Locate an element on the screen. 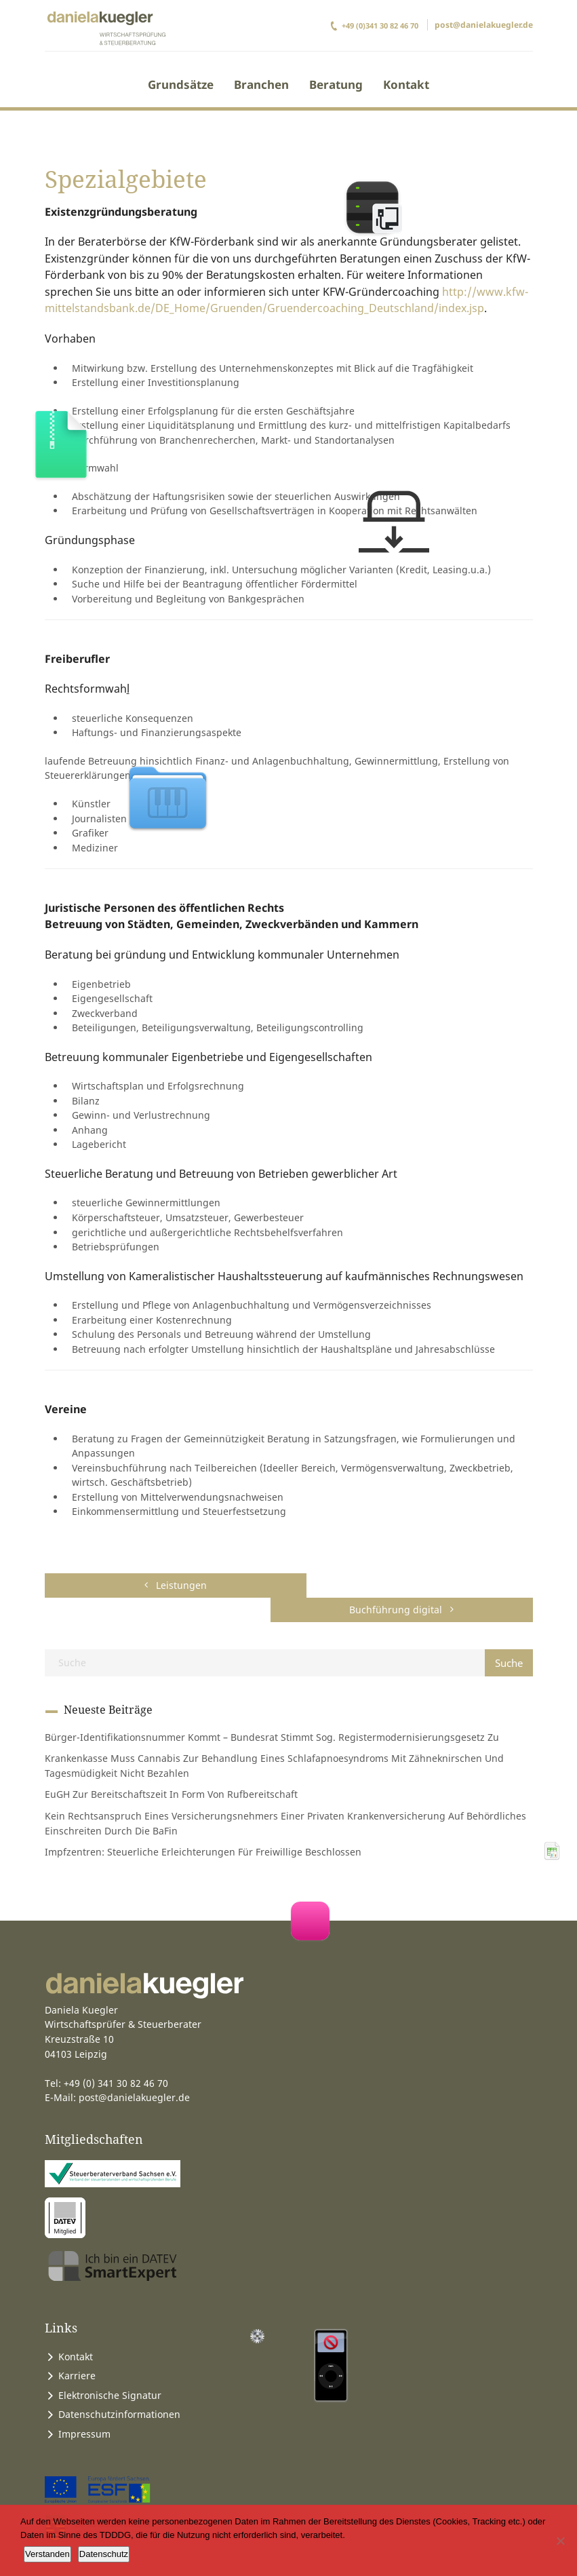  blank app icon template for customization is located at coordinates (310, 1921).